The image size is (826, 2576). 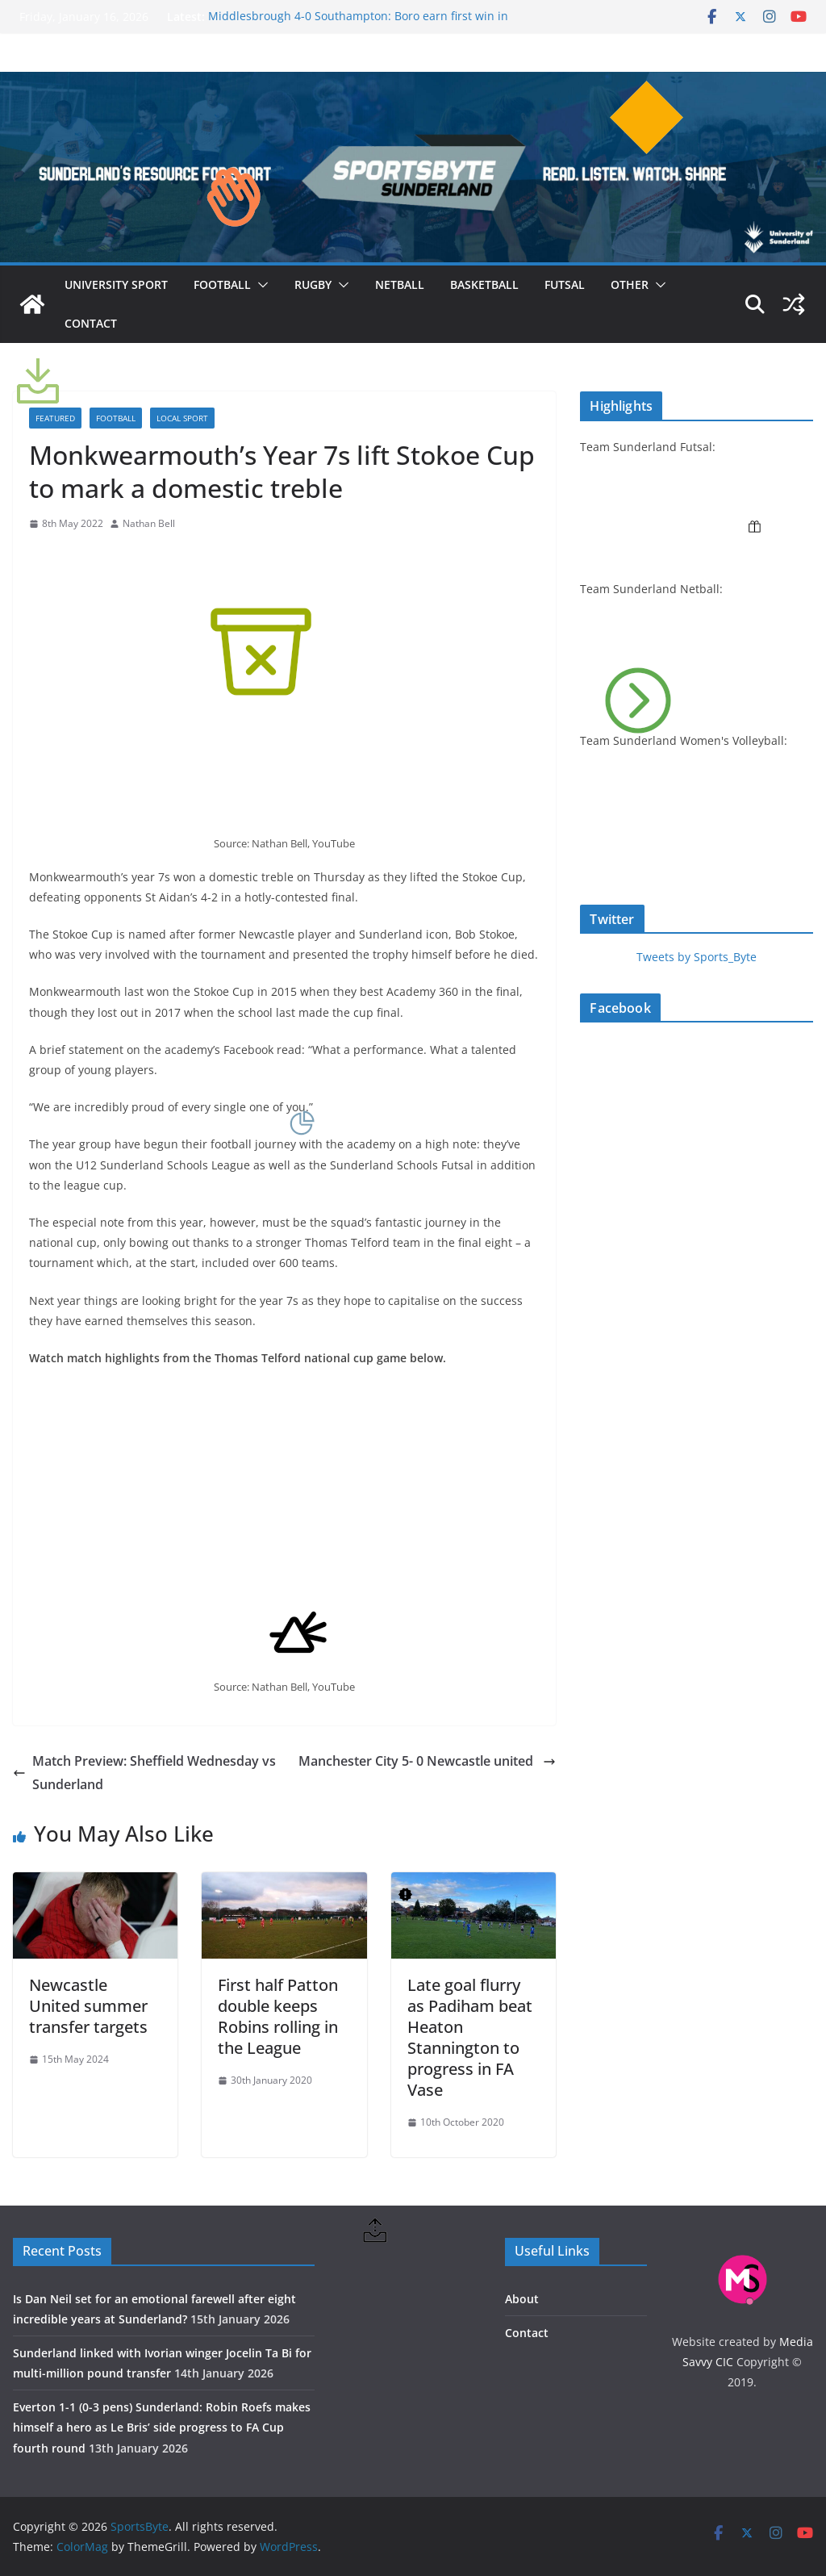 I want to click on indicates new or recently added content, so click(x=405, y=1894).